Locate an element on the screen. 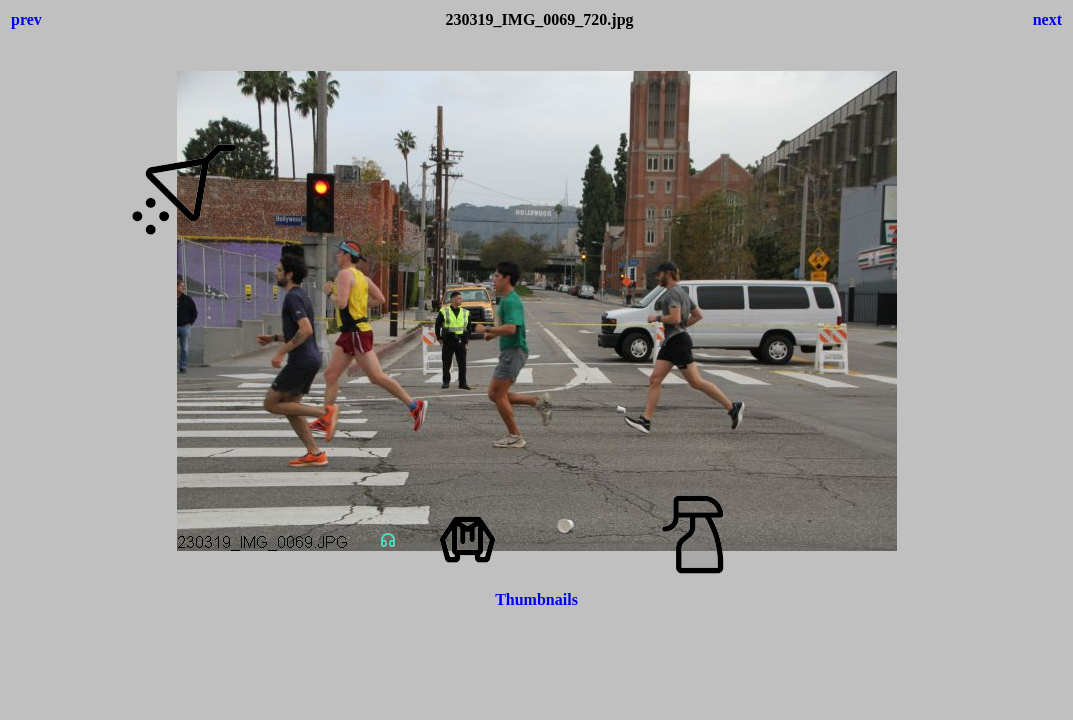 The height and width of the screenshot is (720, 1073). access cleaning or household supplies is located at coordinates (695, 534).